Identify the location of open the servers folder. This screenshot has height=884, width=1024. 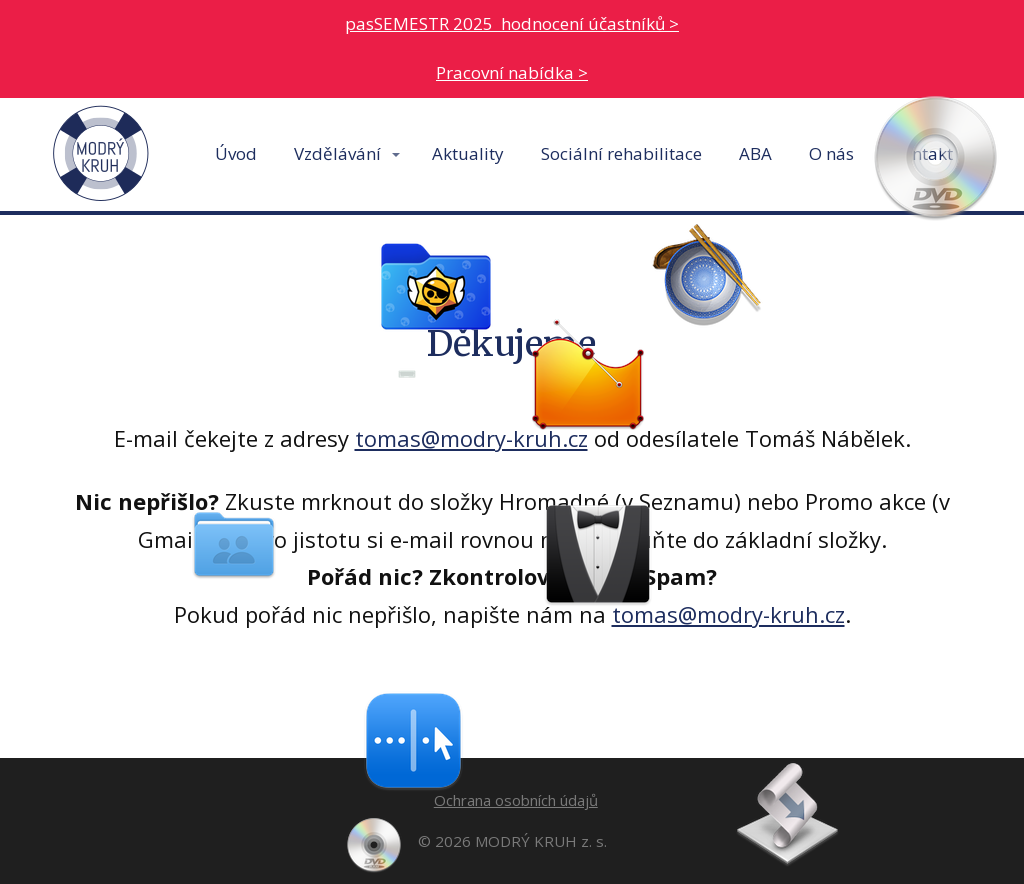
(234, 544).